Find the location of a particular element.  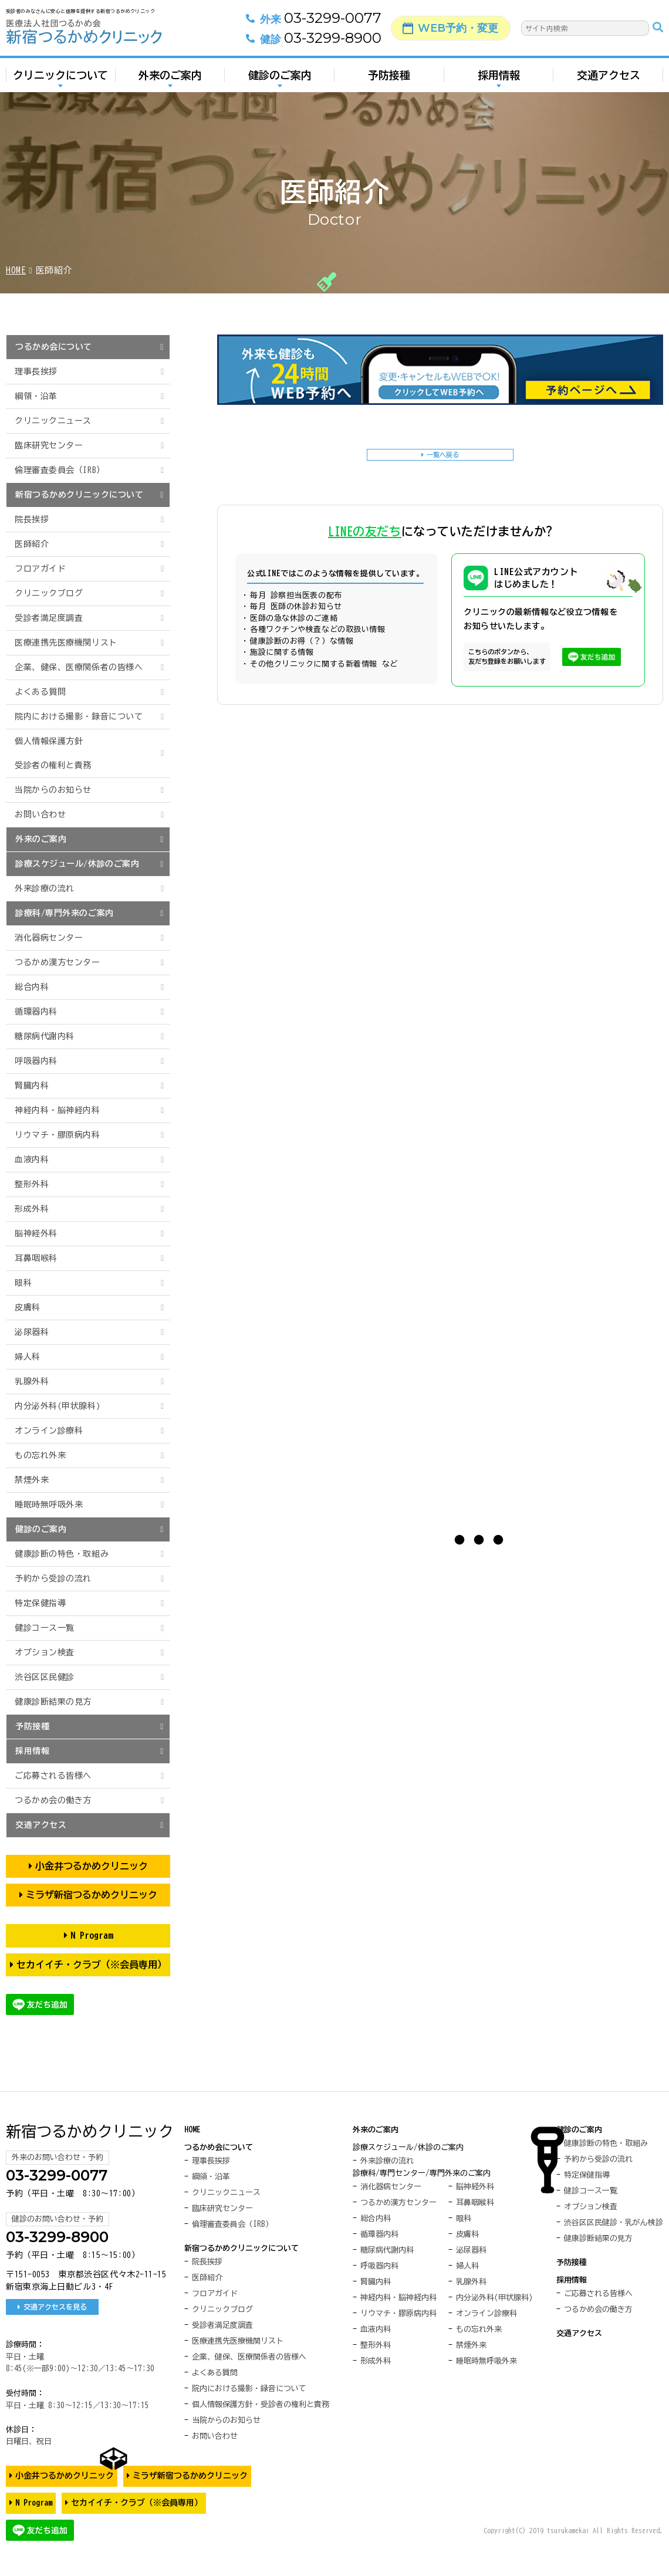

access painting or drawing tools is located at coordinates (327, 282).